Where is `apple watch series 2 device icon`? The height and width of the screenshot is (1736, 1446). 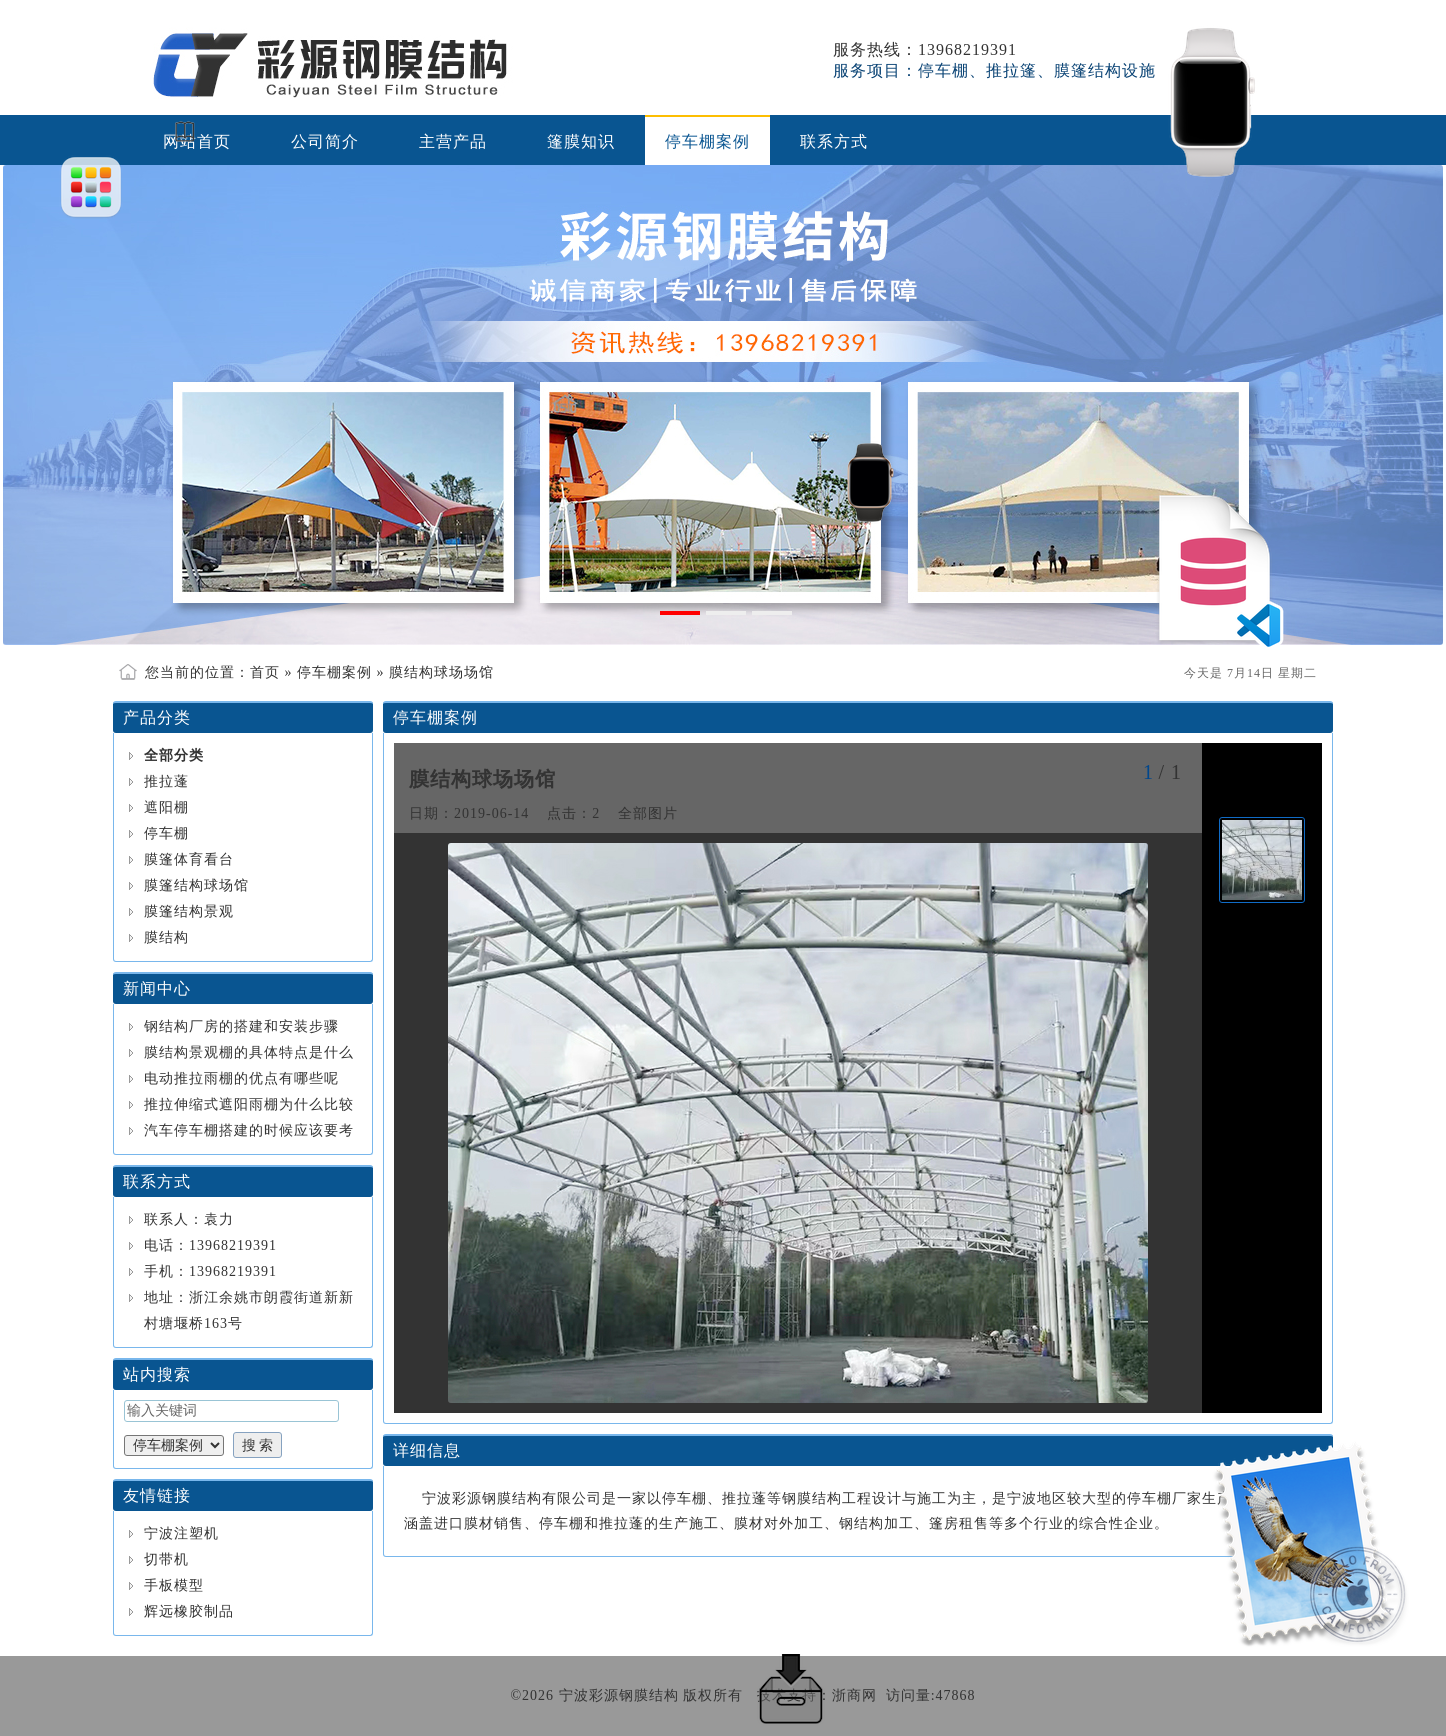
apple watch series 2 device icon is located at coordinates (1210, 102).